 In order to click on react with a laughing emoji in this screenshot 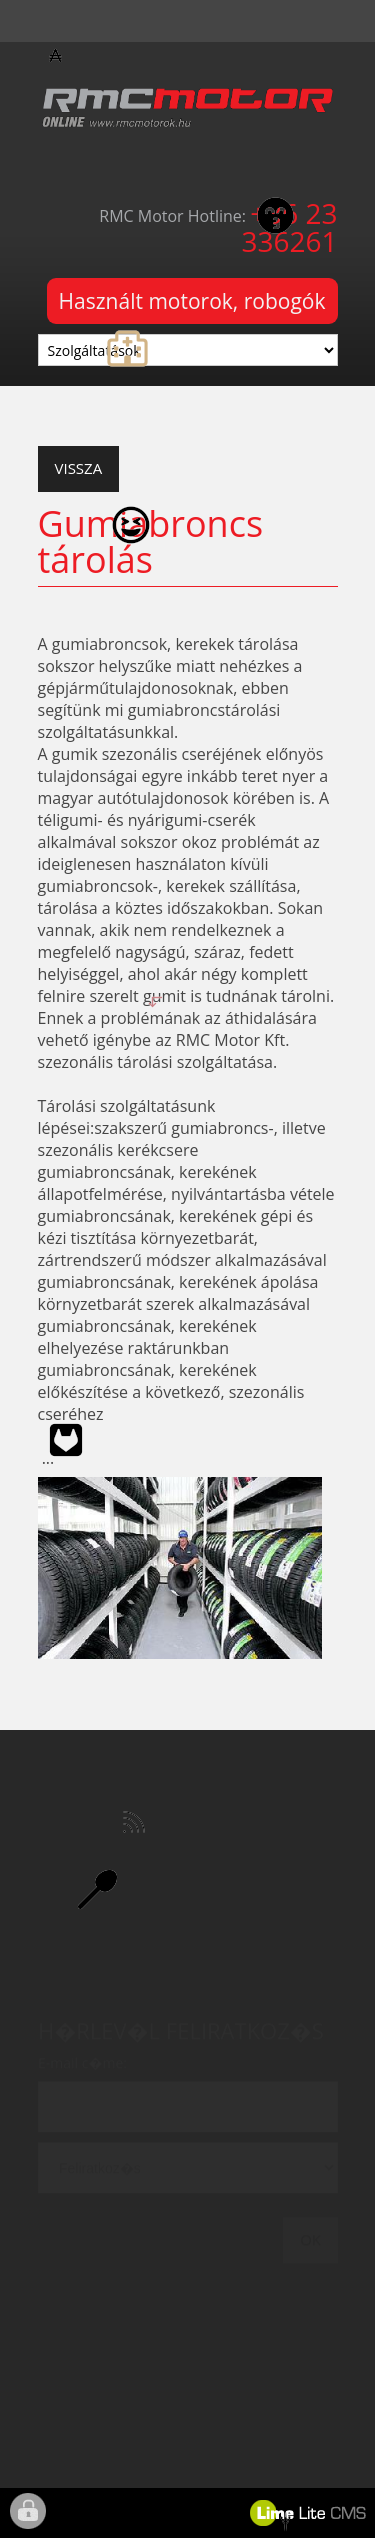, I will do `click(131, 525)`.